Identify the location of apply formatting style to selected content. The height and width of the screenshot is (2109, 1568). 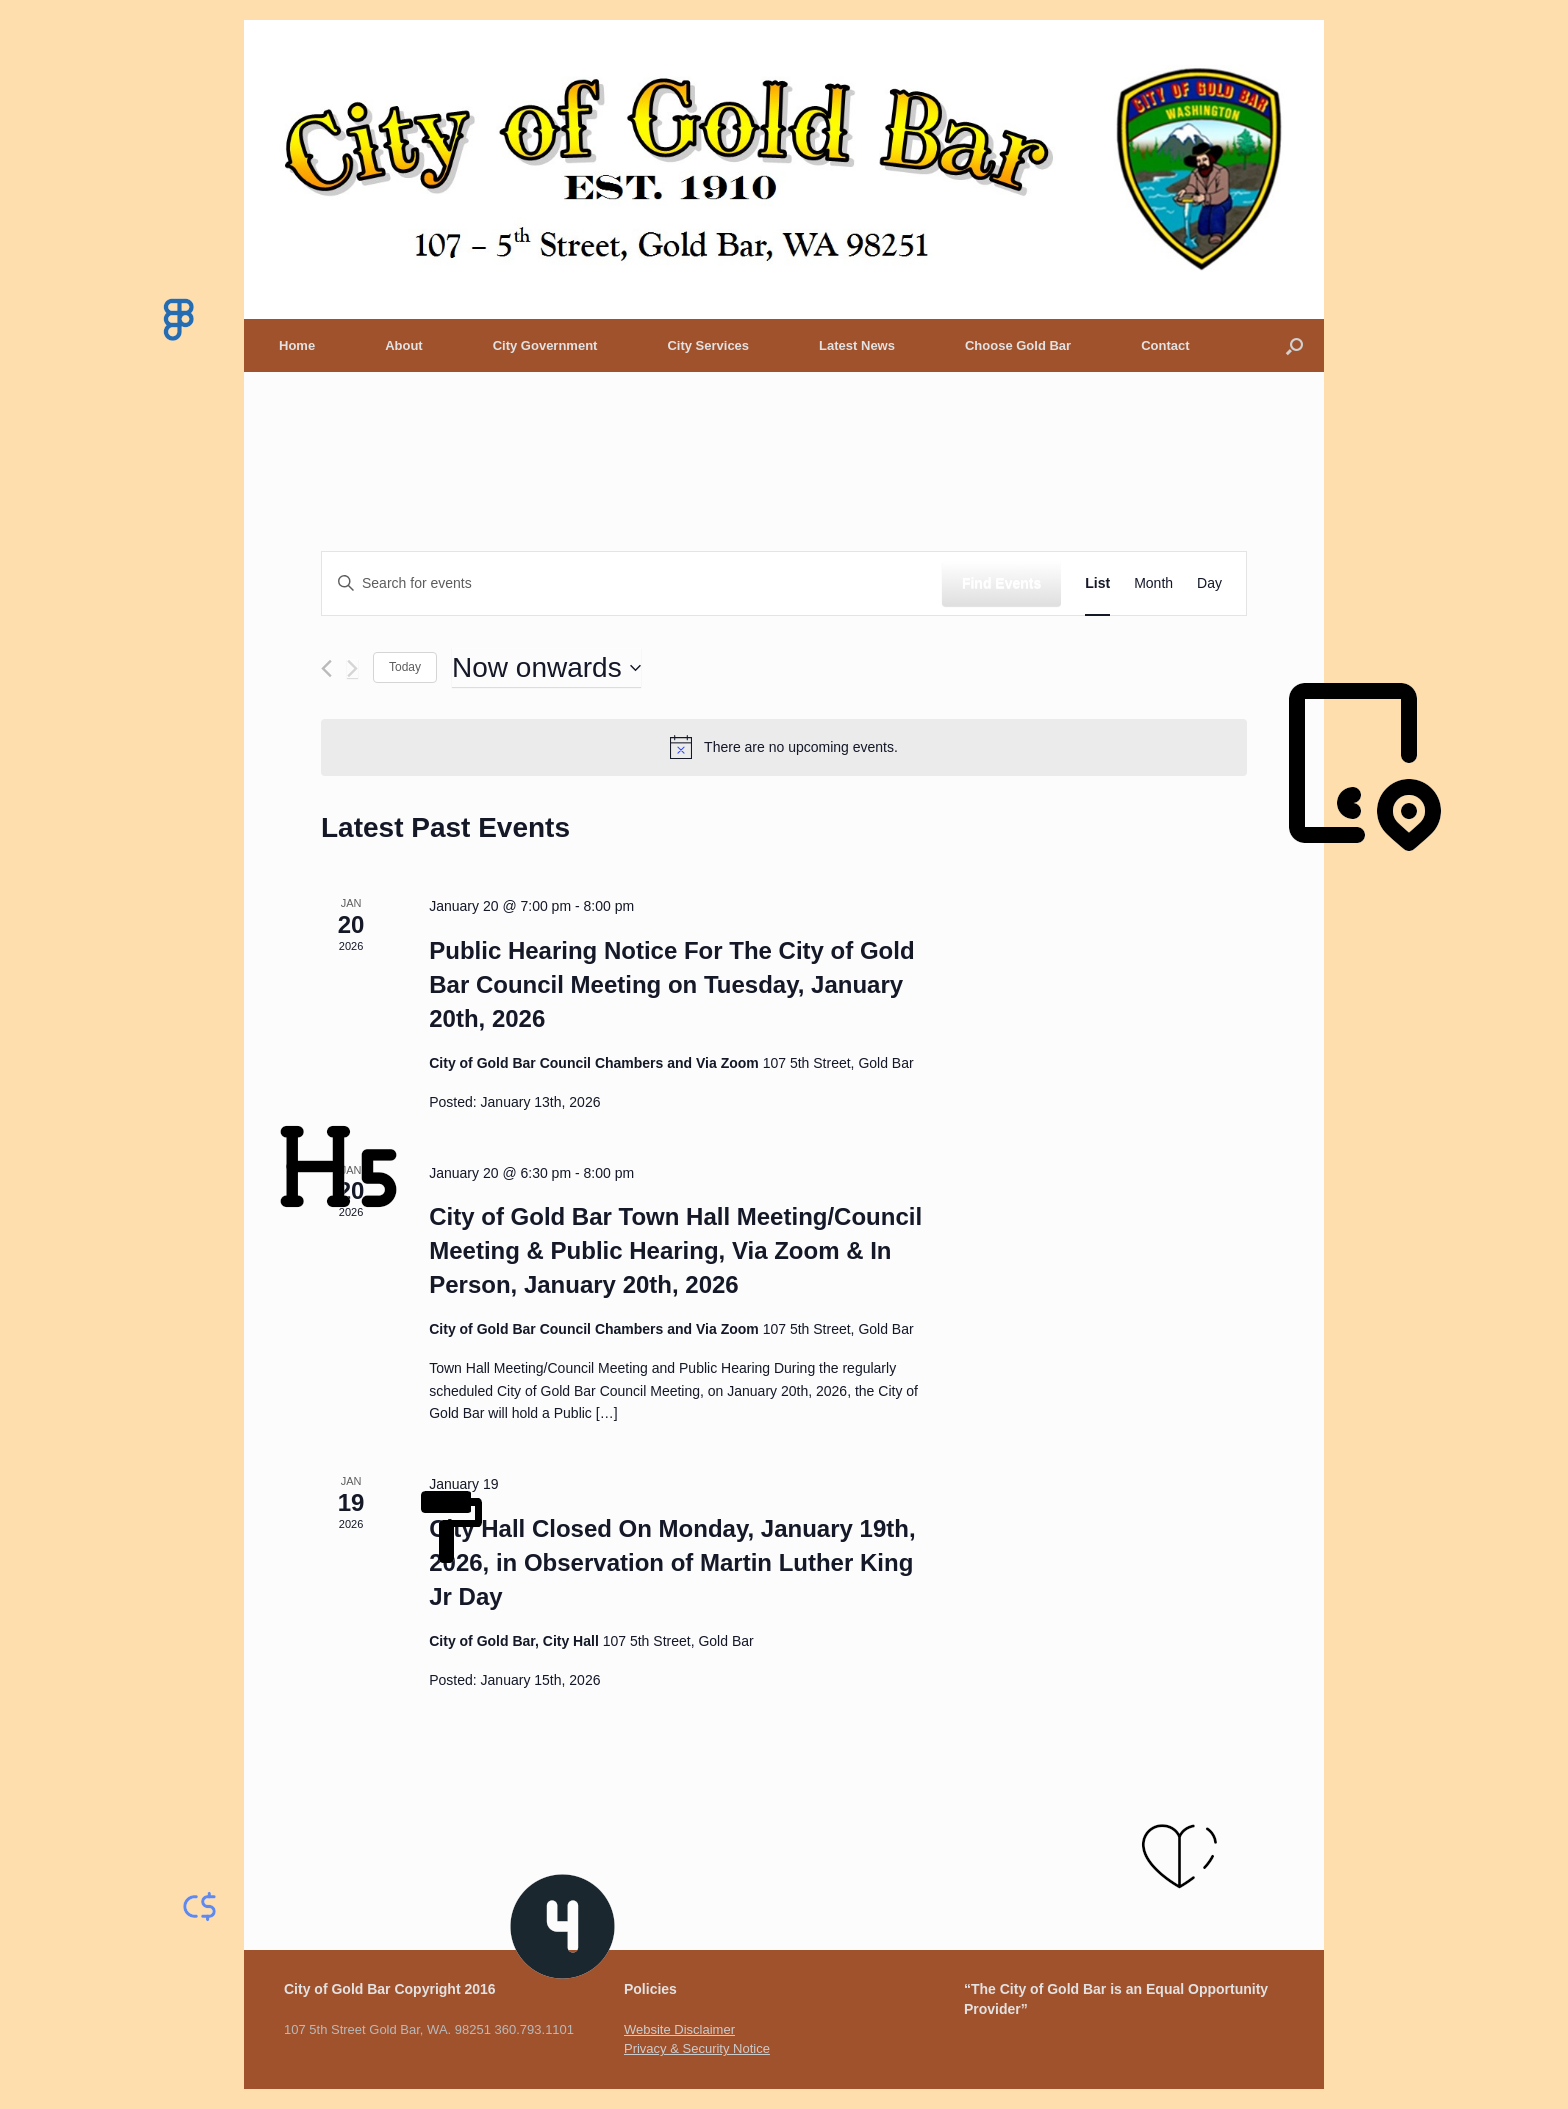
(450, 1527).